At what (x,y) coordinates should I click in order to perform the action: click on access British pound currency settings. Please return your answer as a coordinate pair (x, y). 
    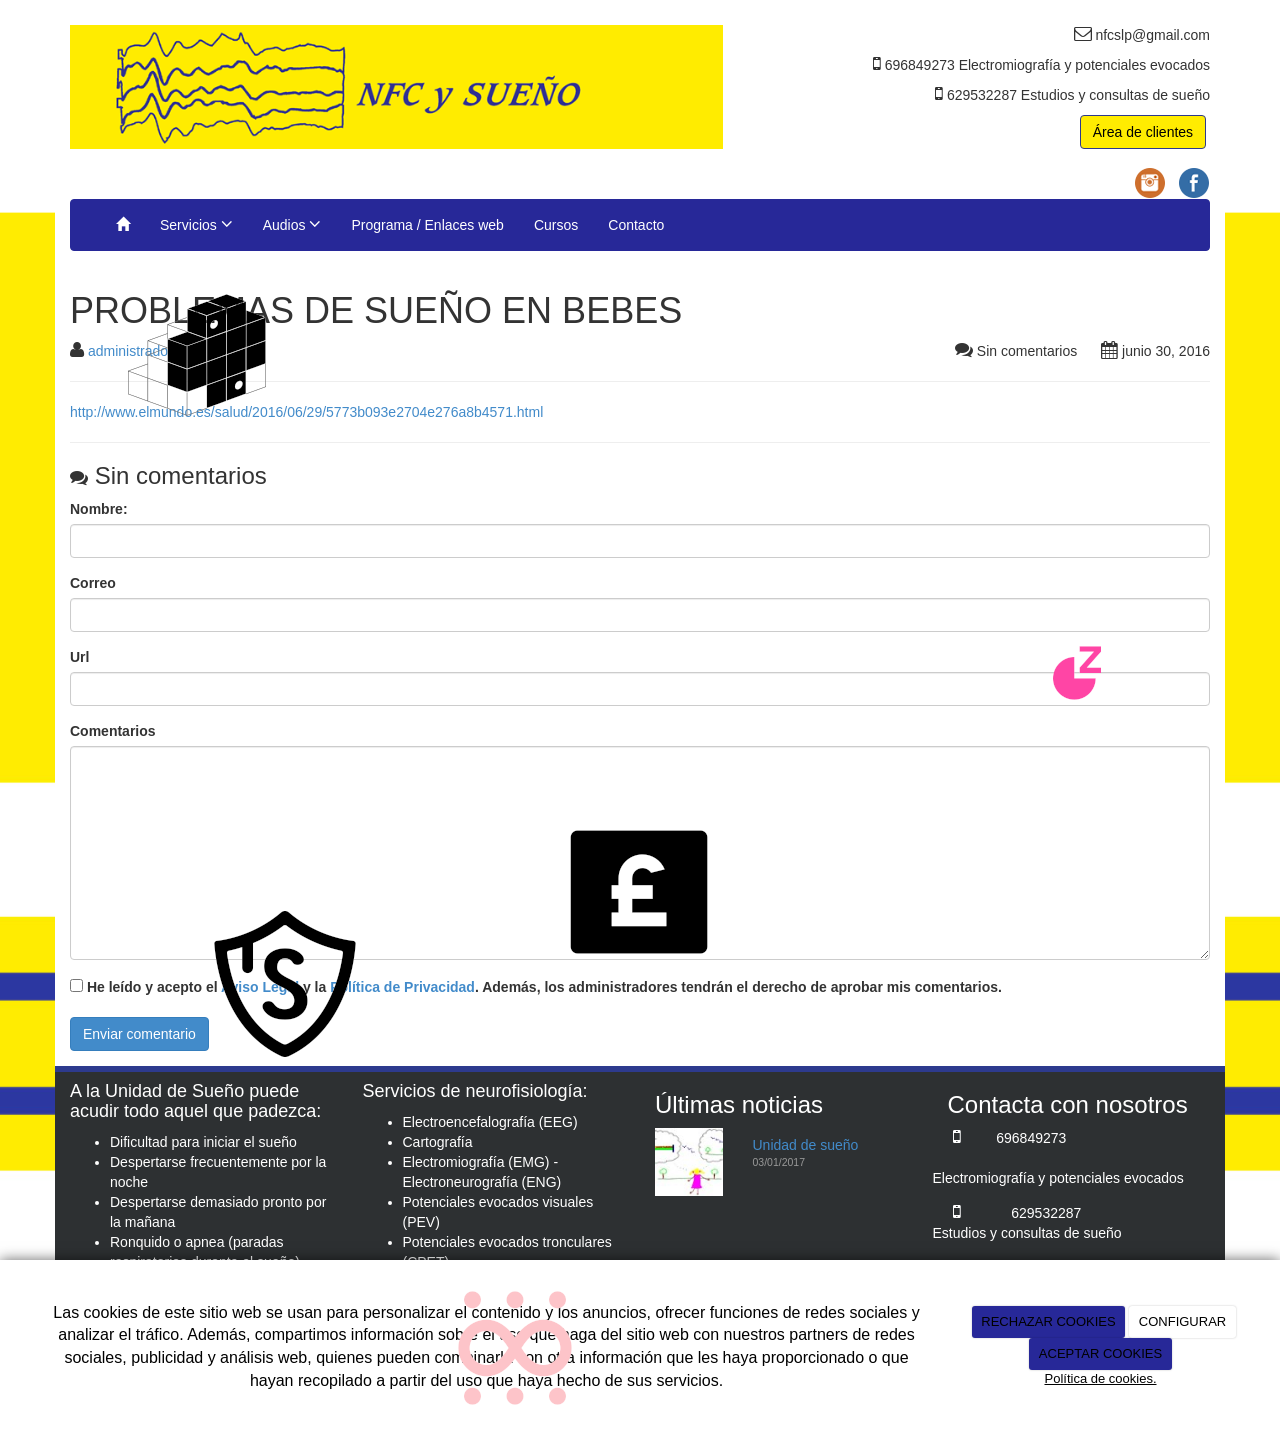
    Looking at the image, I should click on (639, 892).